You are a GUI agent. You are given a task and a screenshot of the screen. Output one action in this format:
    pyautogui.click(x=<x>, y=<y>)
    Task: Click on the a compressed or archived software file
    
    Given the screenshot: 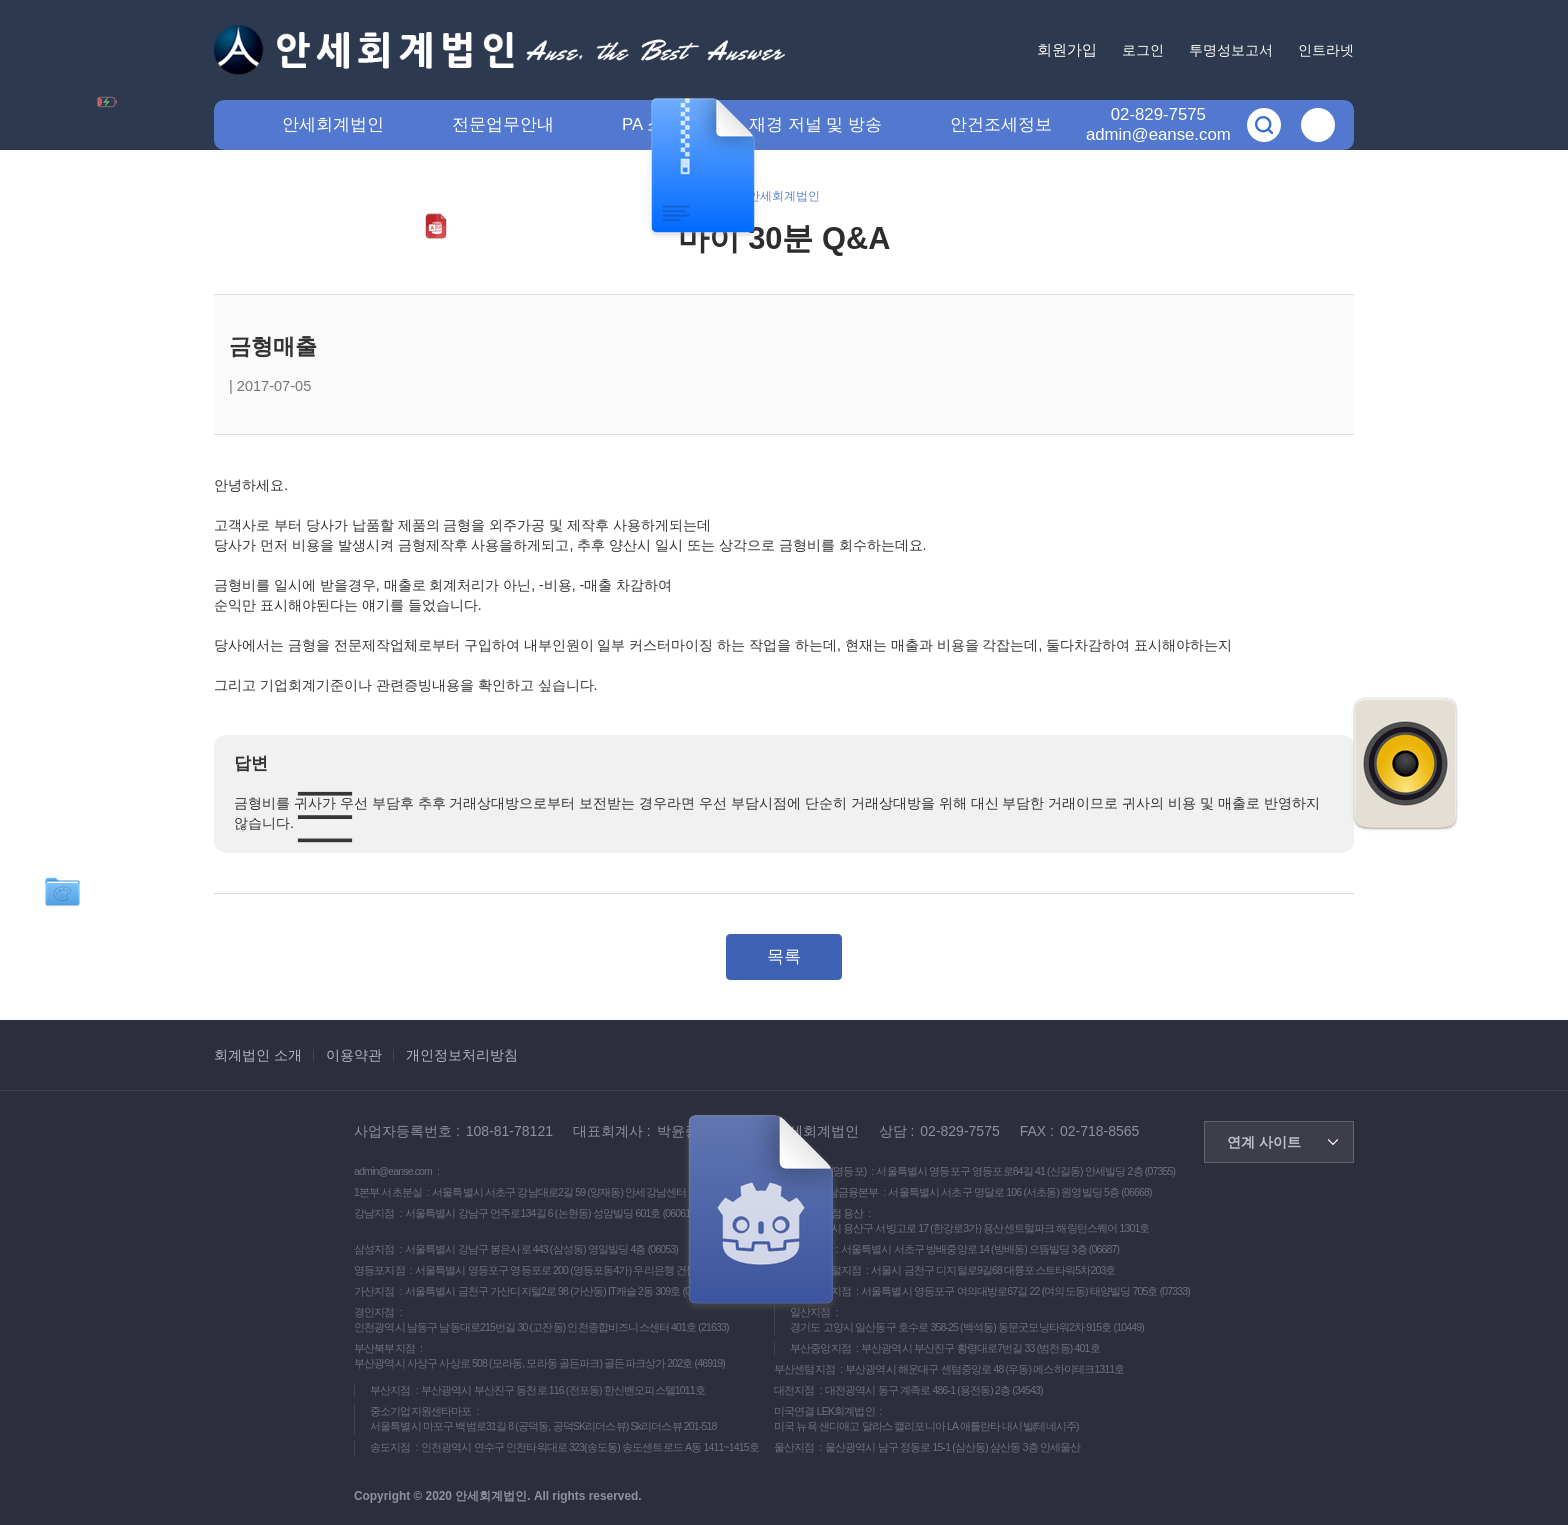 What is the action you would take?
    pyautogui.click(x=703, y=168)
    